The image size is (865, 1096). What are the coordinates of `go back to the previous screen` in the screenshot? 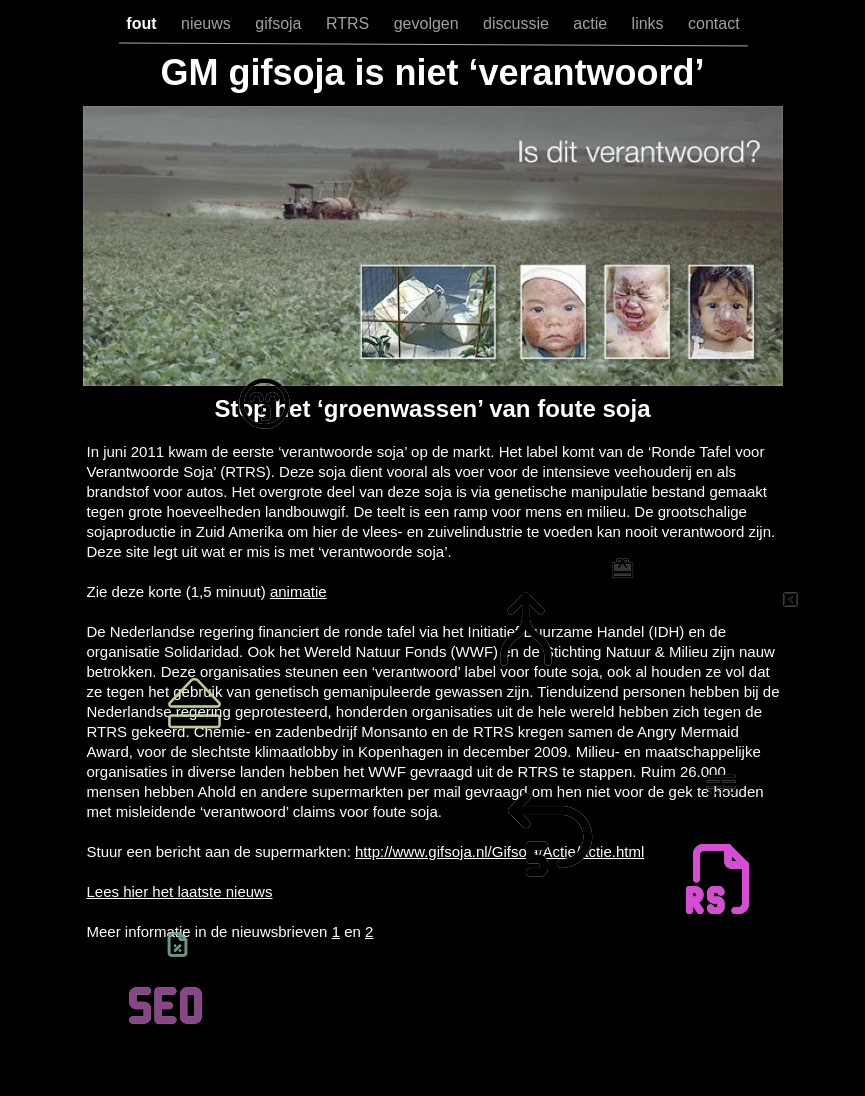 It's located at (790, 599).